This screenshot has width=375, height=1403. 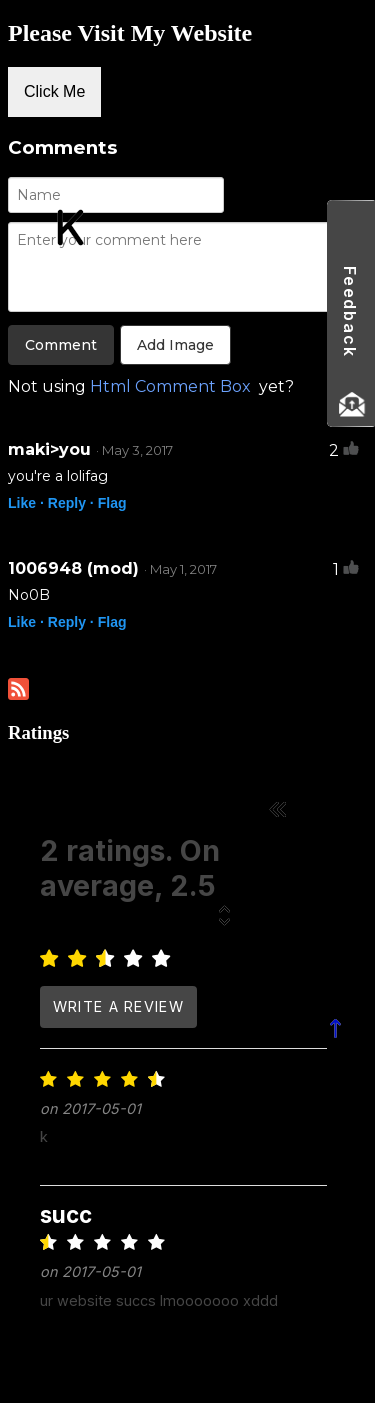 I want to click on expand or collapse a dropdown menu, so click(x=224, y=915).